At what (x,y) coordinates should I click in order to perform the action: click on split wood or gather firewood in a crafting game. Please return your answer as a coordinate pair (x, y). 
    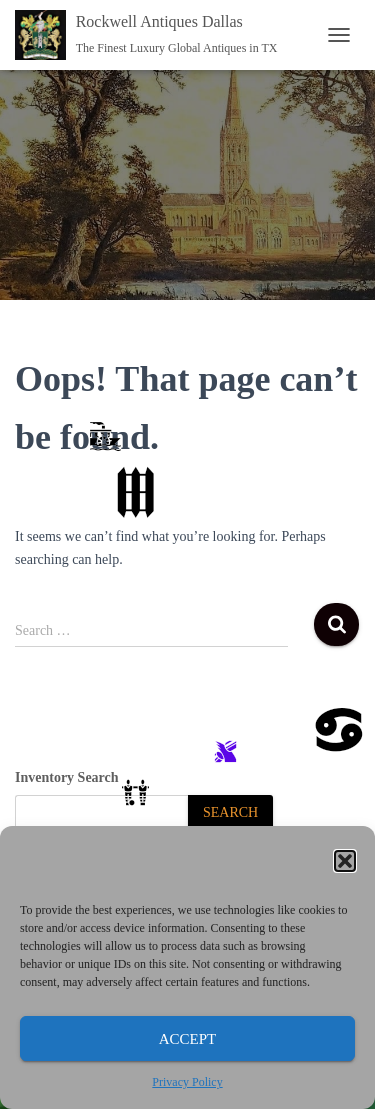
    Looking at the image, I should click on (225, 751).